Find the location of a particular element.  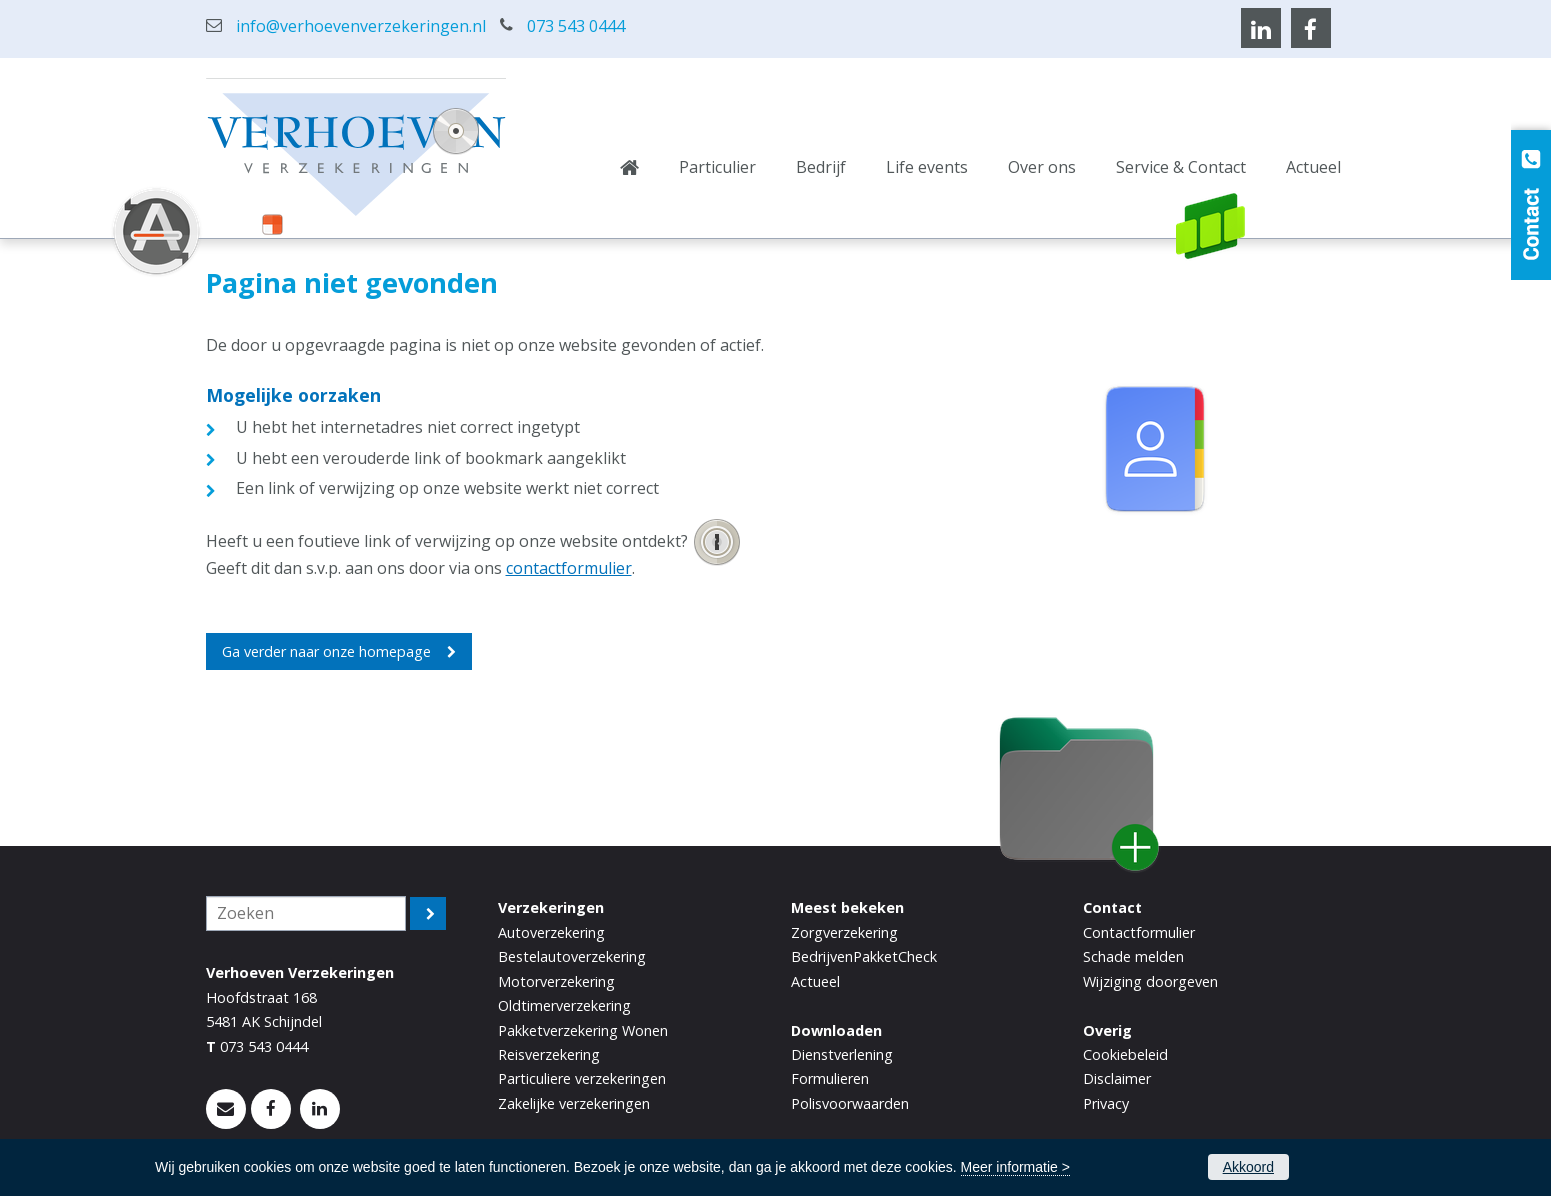

open the contacts or address book app is located at coordinates (1155, 449).